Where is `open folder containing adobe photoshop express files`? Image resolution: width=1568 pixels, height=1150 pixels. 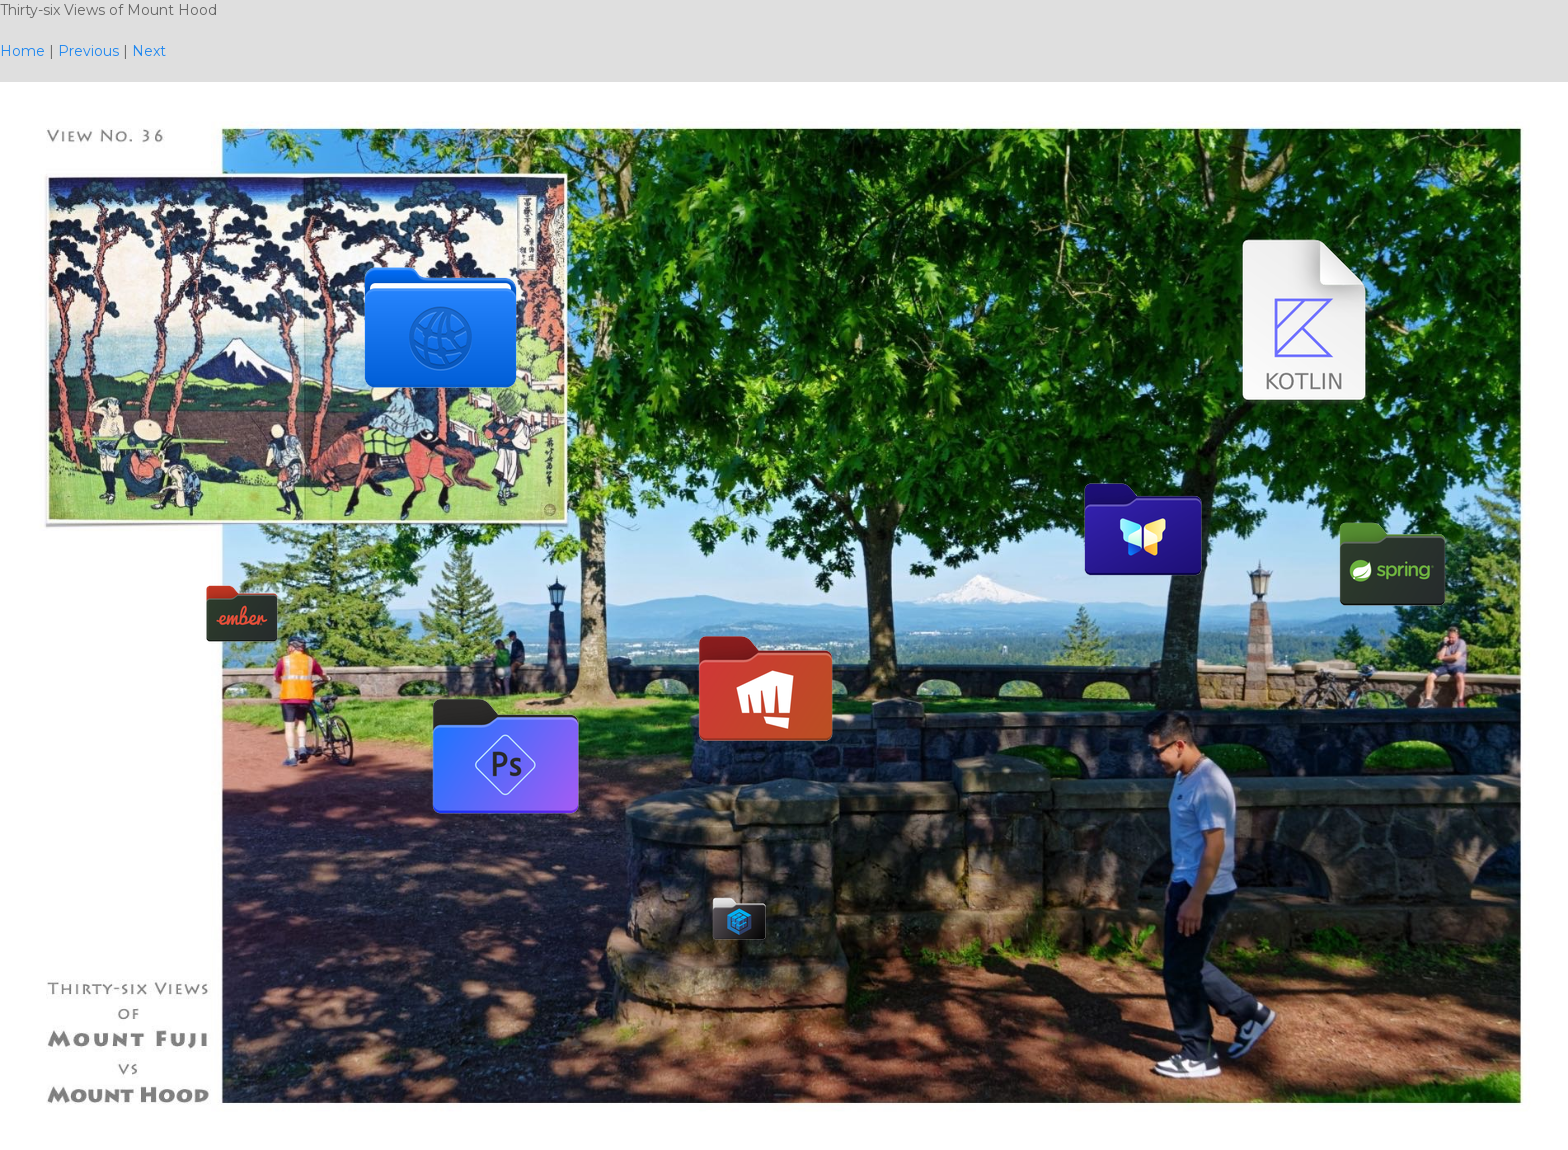
open folder containing adobe photoshop express files is located at coordinates (505, 760).